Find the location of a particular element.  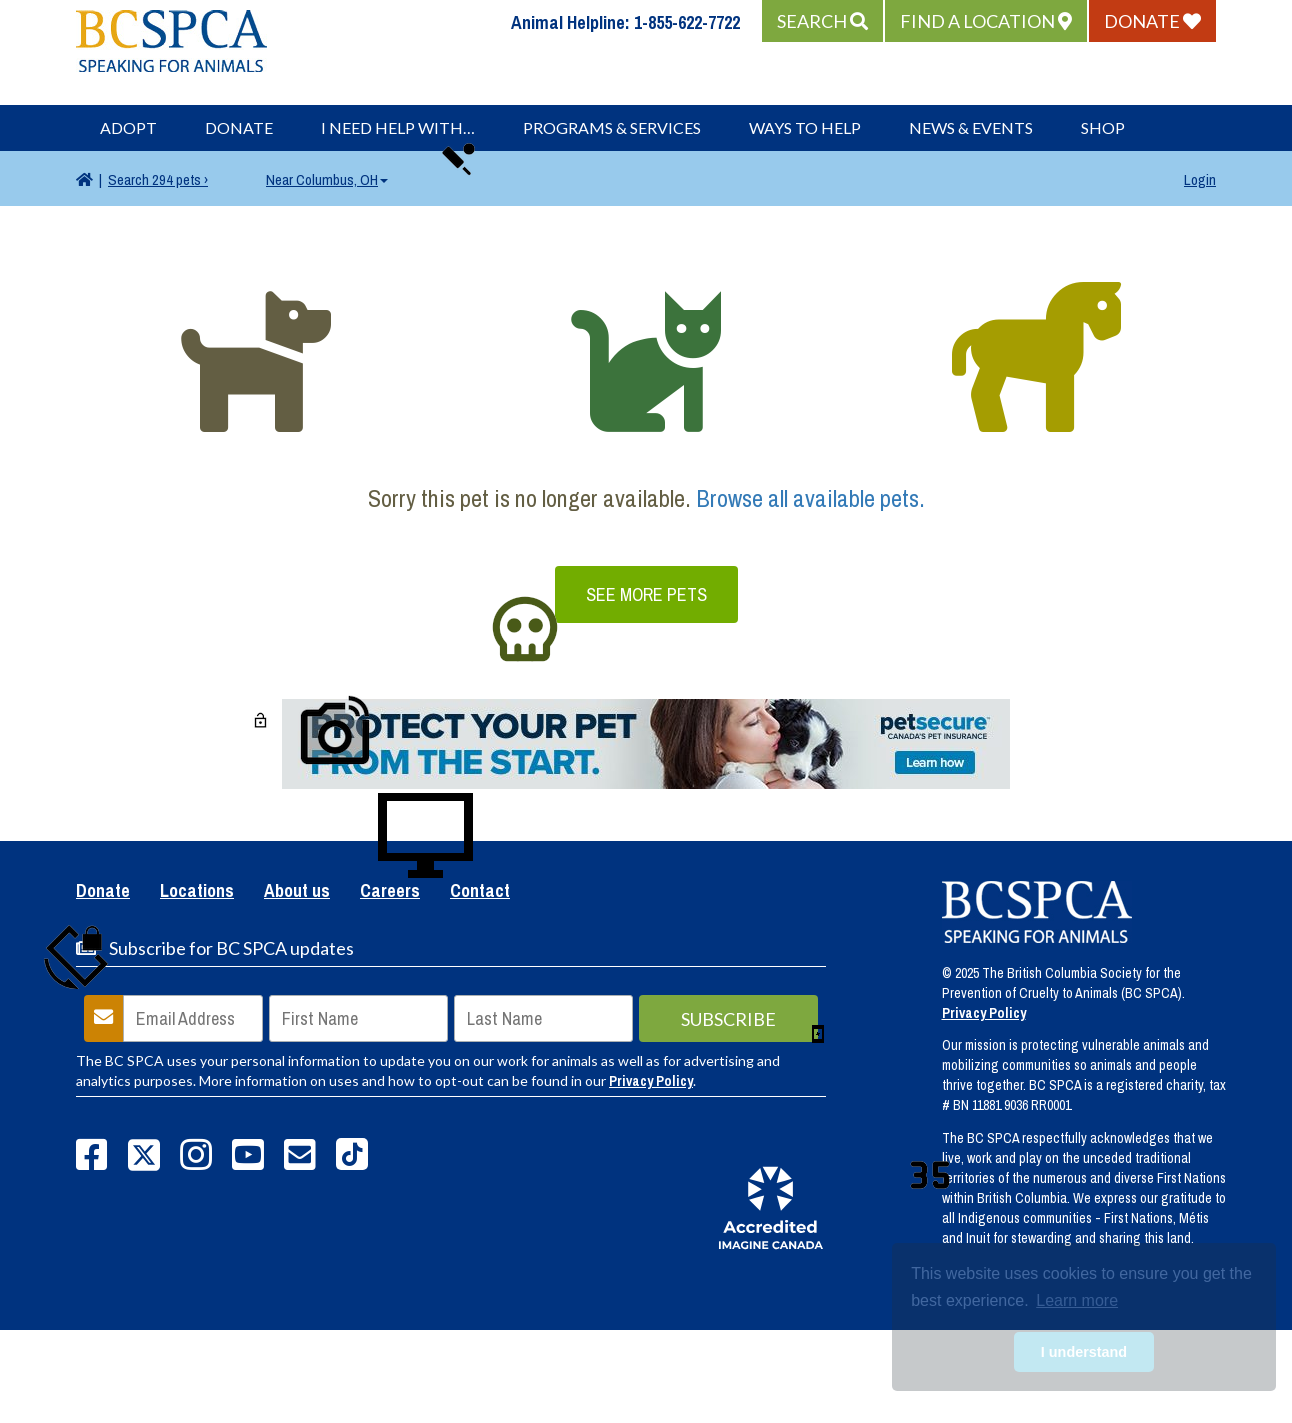

indicates dangerous or harmful content is located at coordinates (525, 629).